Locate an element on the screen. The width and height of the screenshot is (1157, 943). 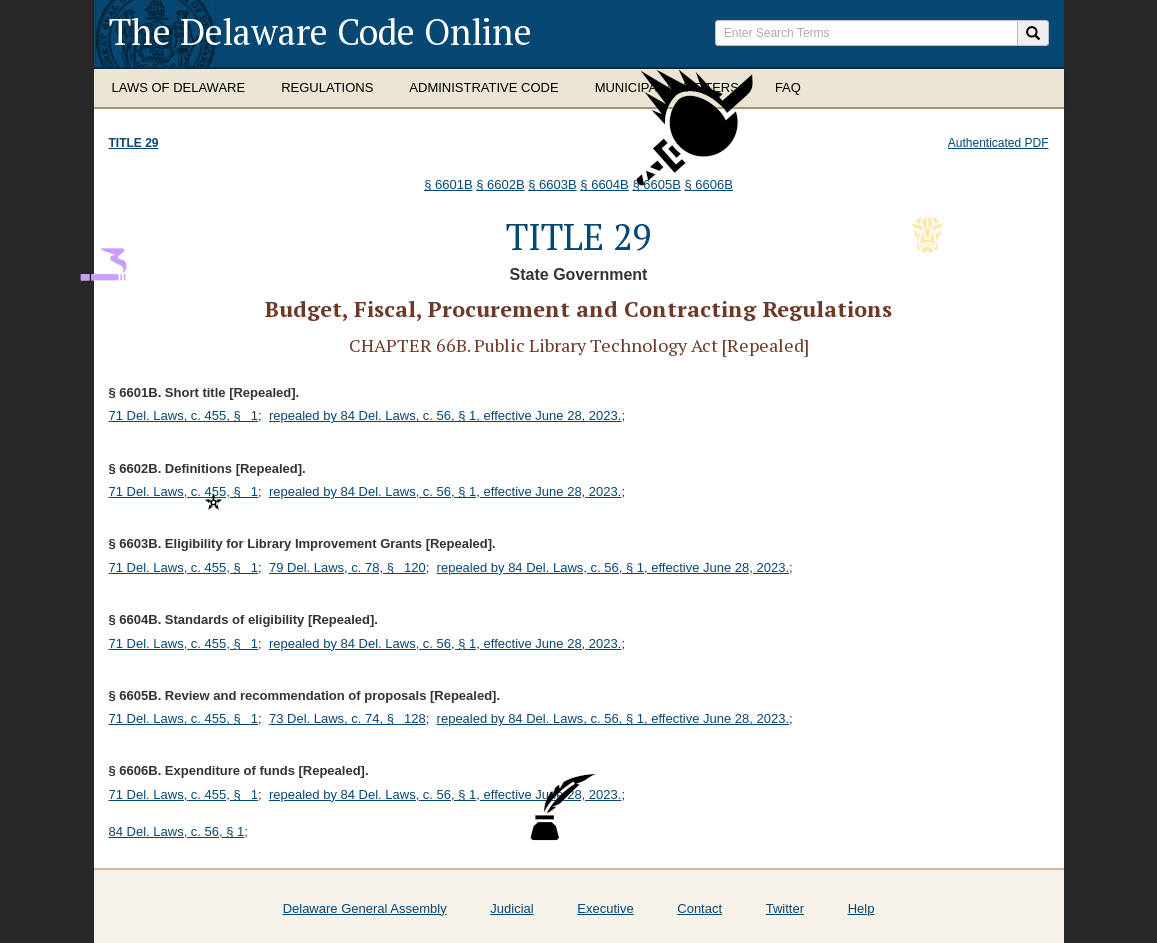
indicates a designated smoking area is located at coordinates (103, 270).